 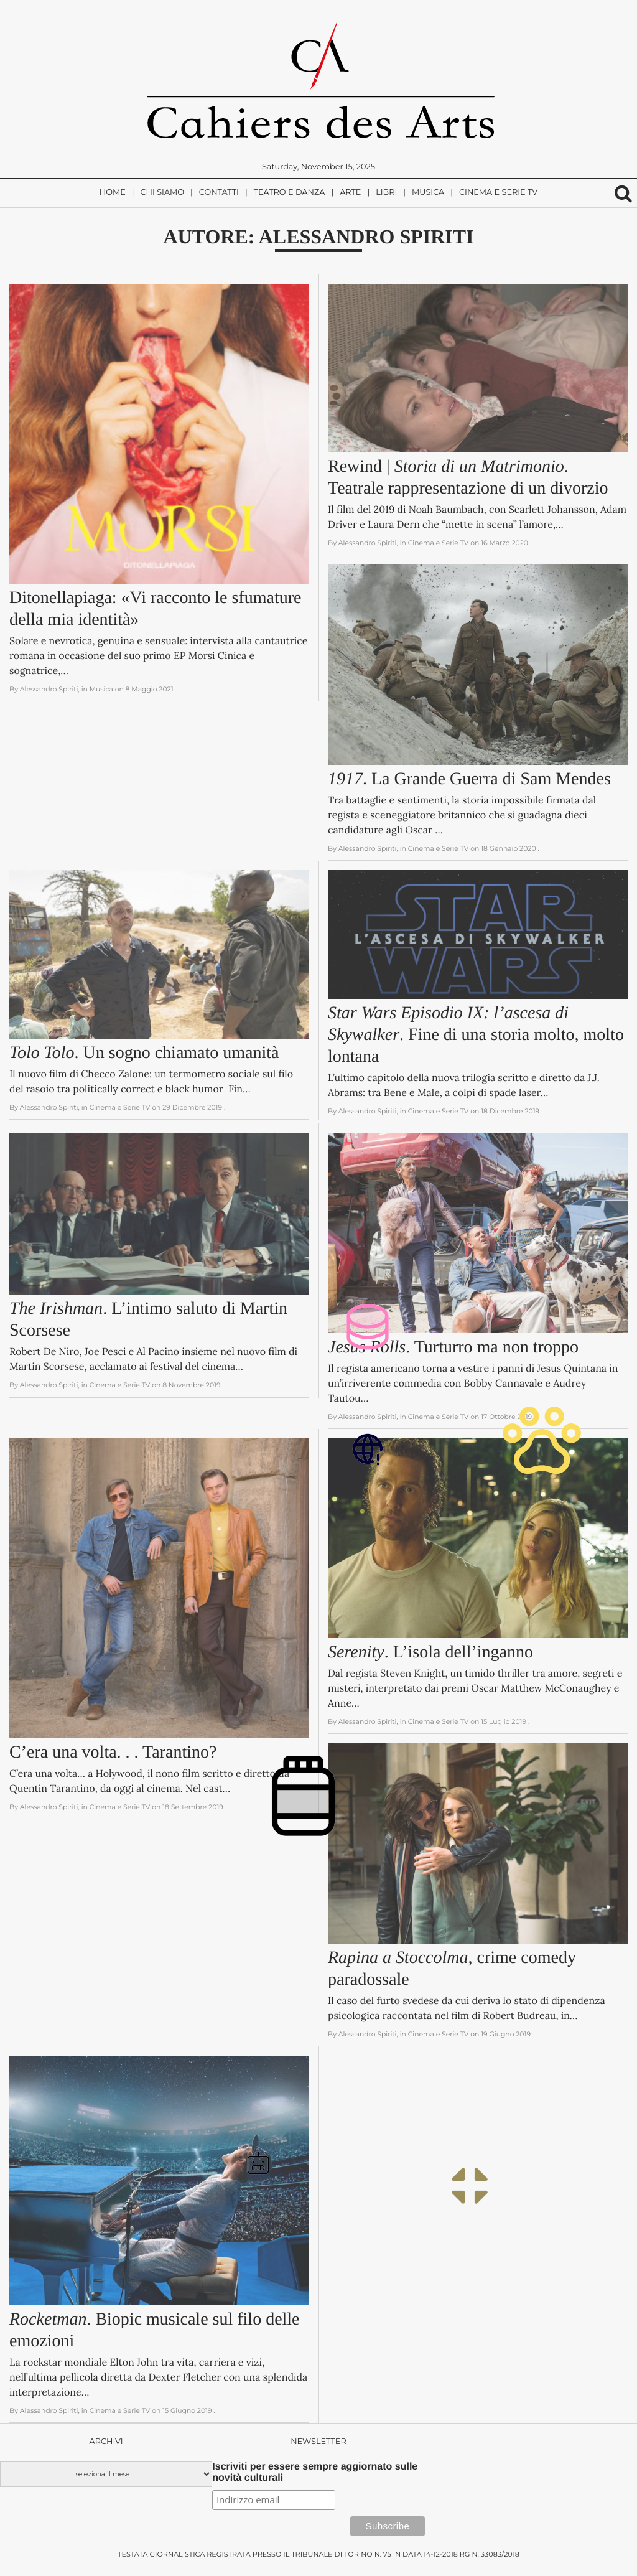 I want to click on exit fullscreen mode, so click(x=470, y=2186).